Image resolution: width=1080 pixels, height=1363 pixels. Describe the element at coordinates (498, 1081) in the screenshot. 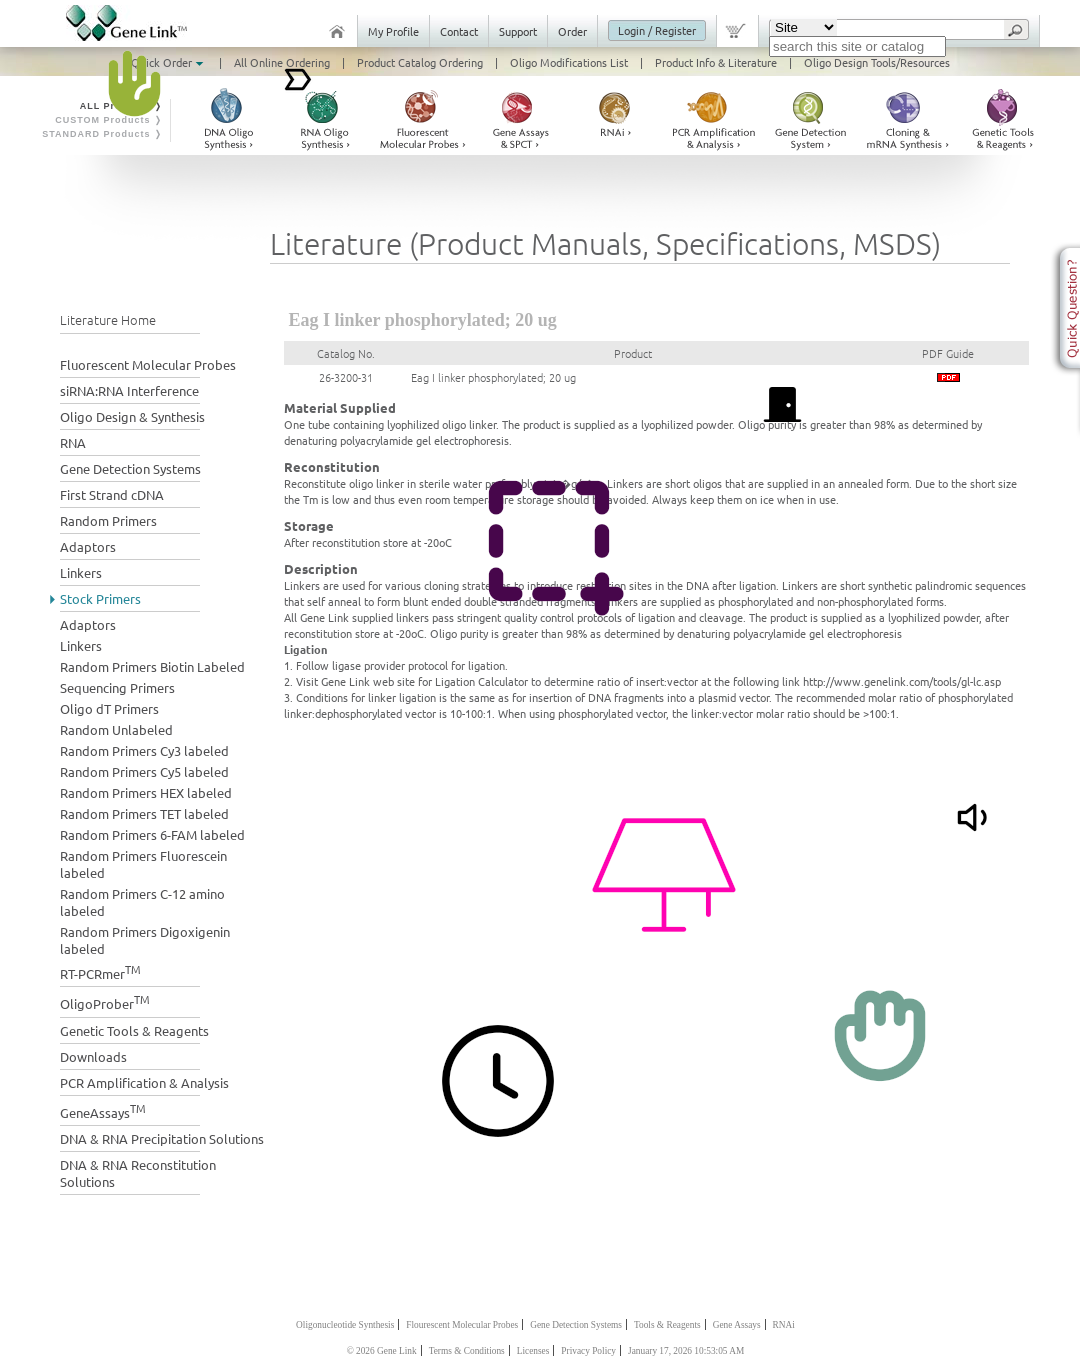

I see `view time or timestamp information` at that location.